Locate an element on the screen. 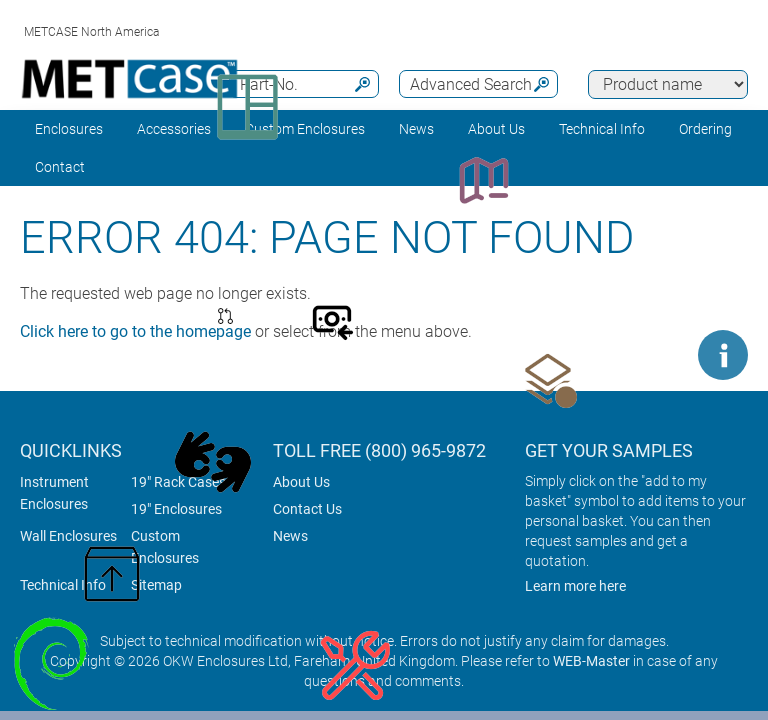  remove a location from the map is located at coordinates (484, 181).